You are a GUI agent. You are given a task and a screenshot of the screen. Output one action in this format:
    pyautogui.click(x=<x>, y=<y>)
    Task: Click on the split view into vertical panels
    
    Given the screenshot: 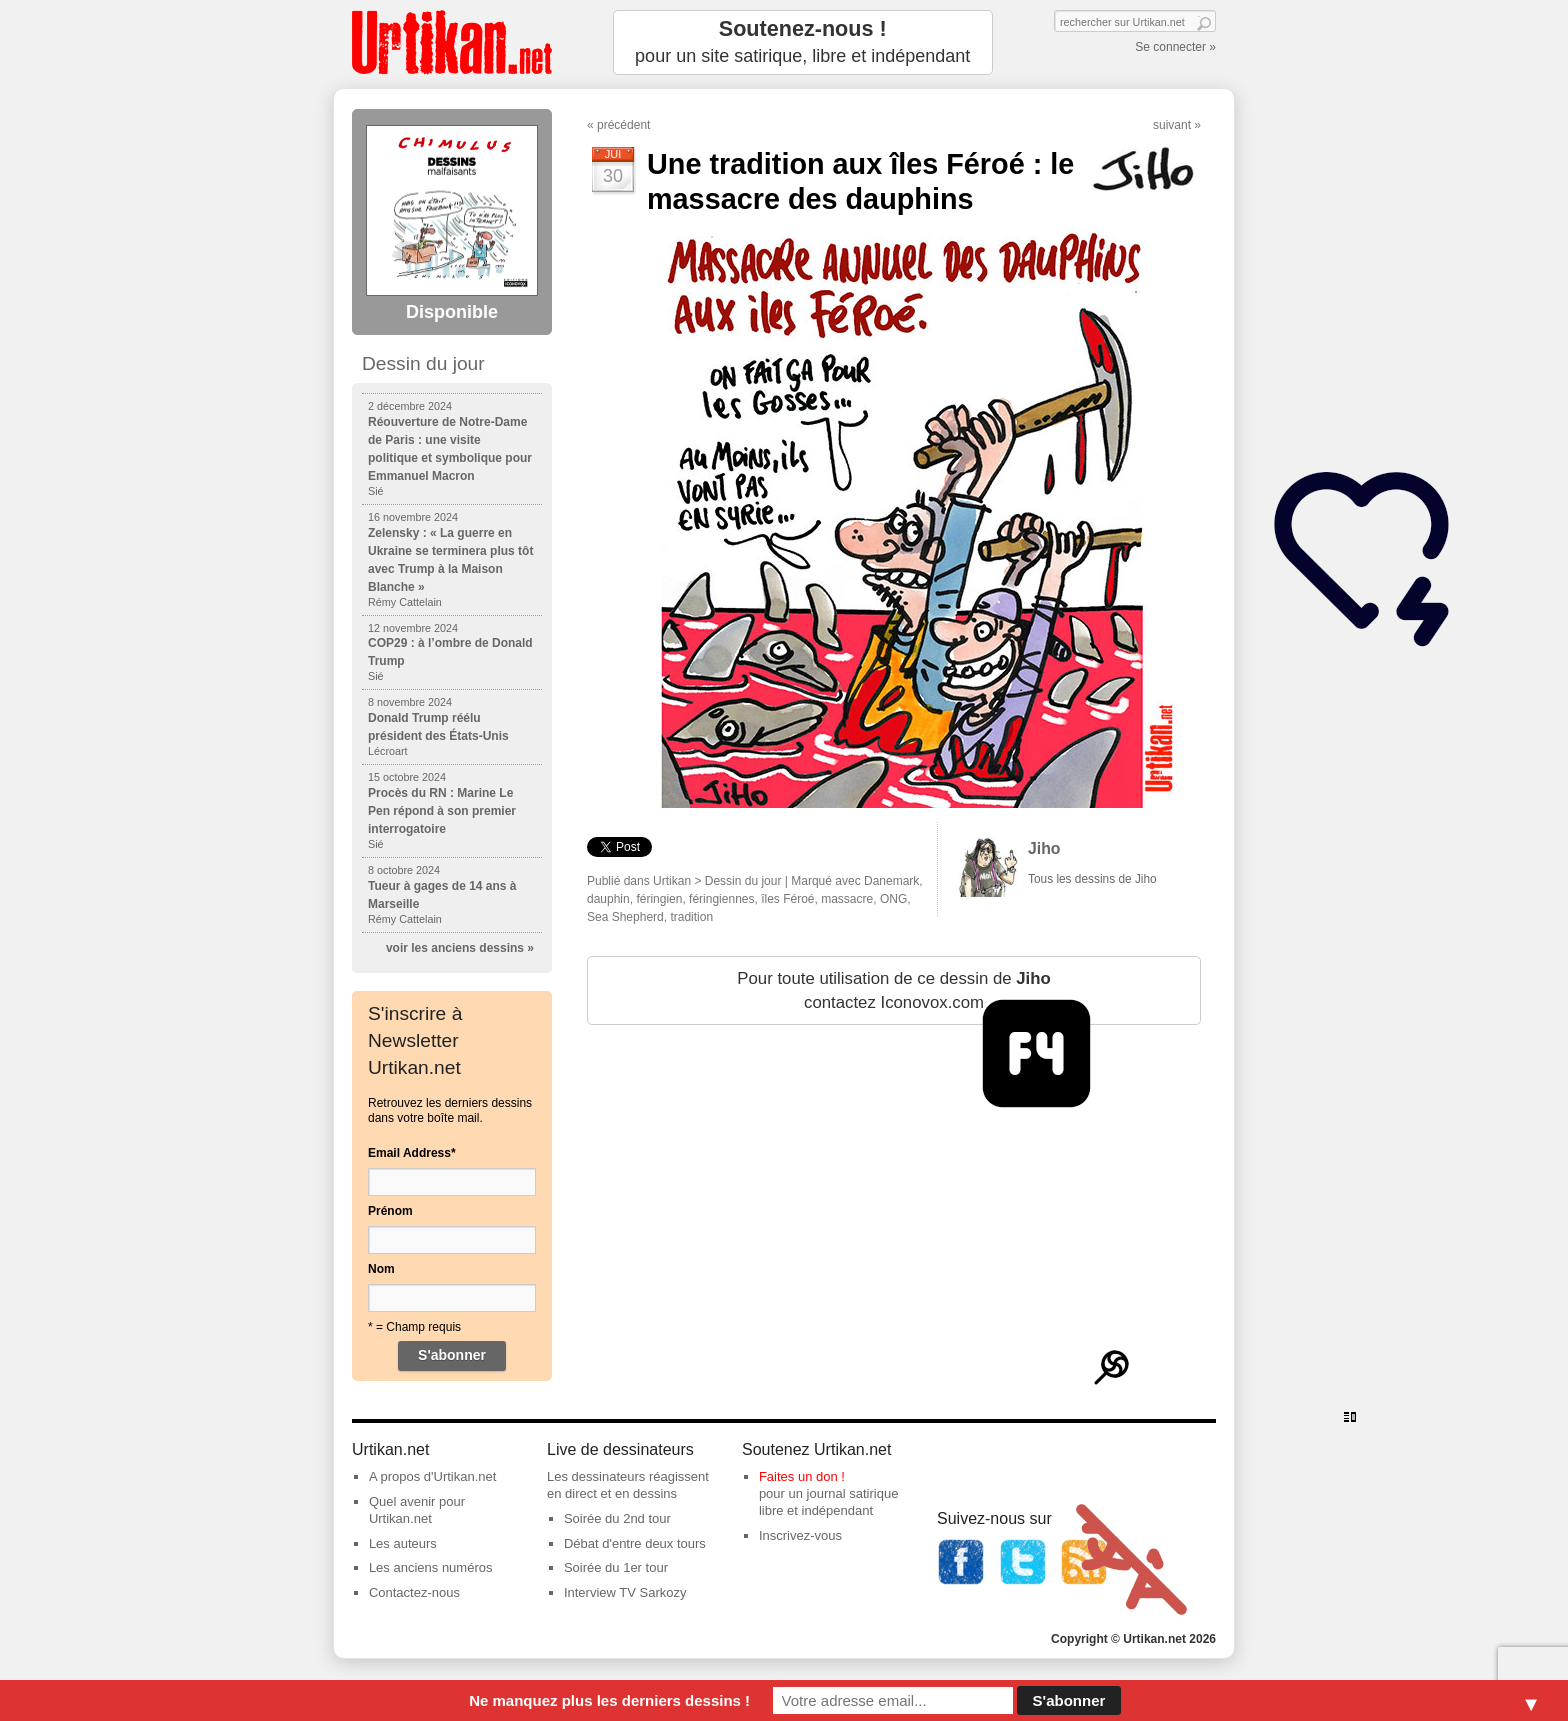 What is the action you would take?
    pyautogui.click(x=1350, y=1417)
    